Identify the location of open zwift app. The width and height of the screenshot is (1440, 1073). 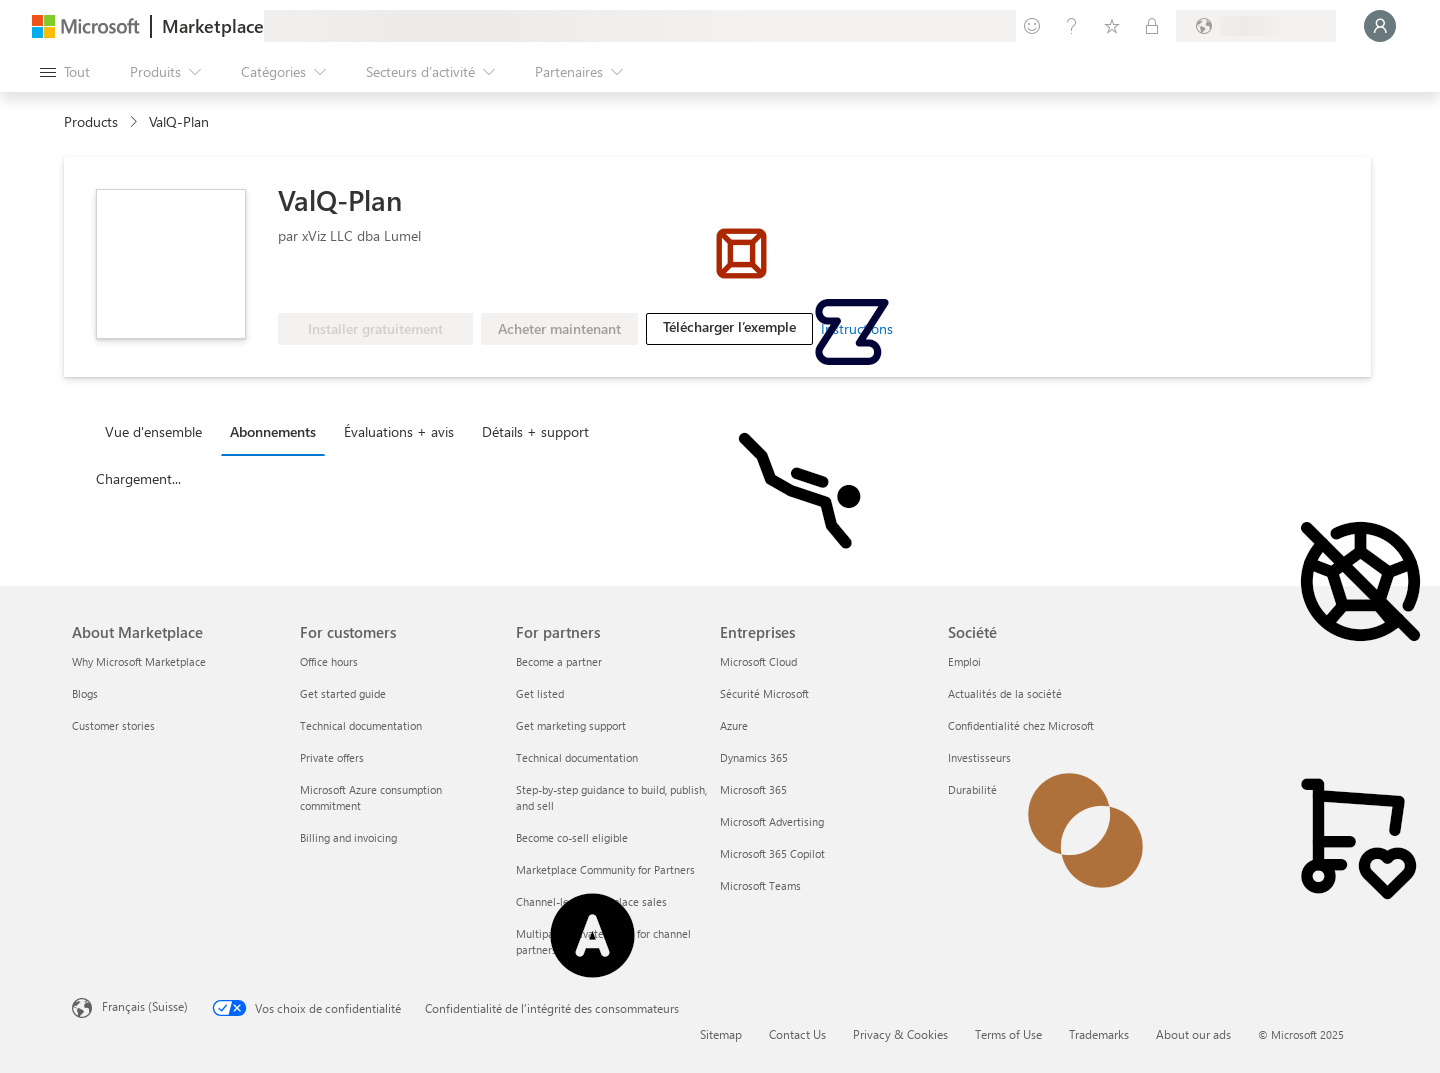
(852, 332).